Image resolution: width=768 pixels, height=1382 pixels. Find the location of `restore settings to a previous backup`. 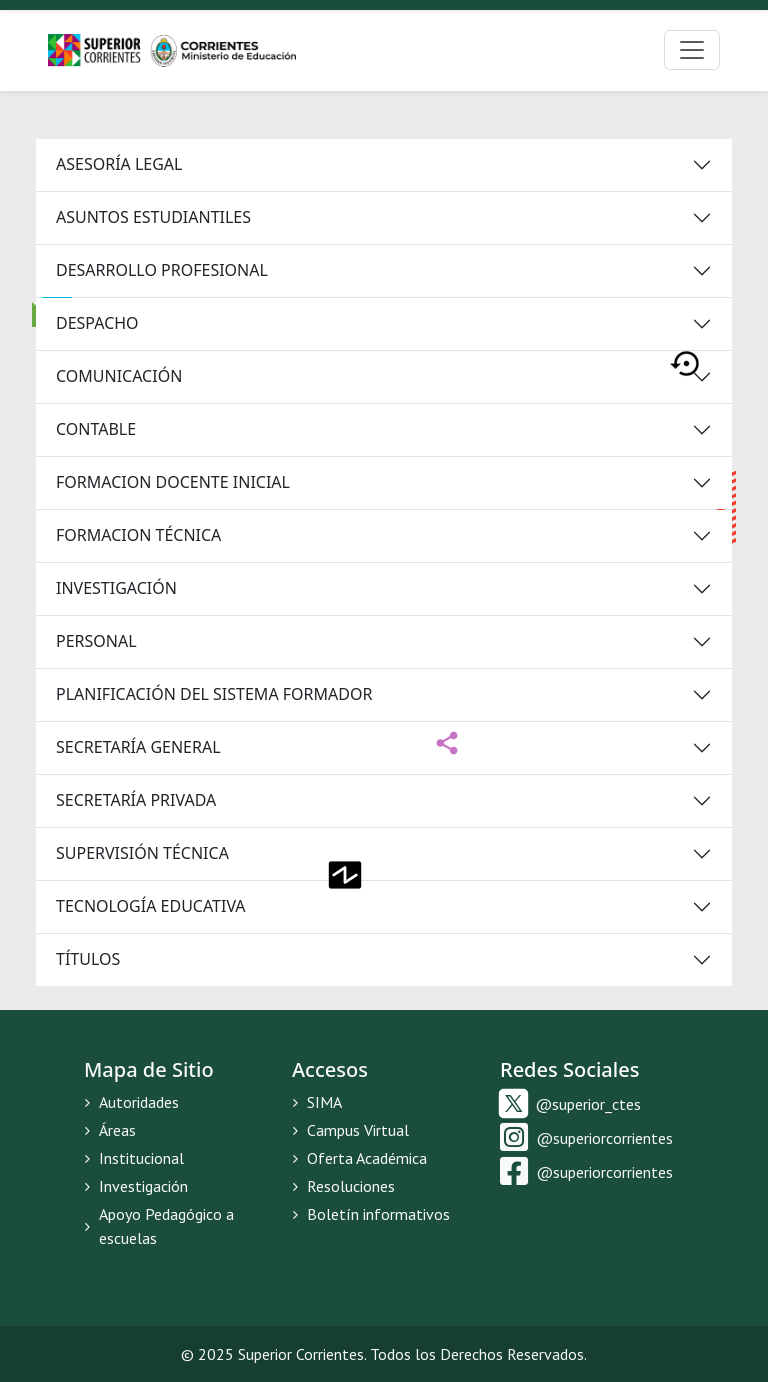

restore settings to a previous backup is located at coordinates (686, 363).